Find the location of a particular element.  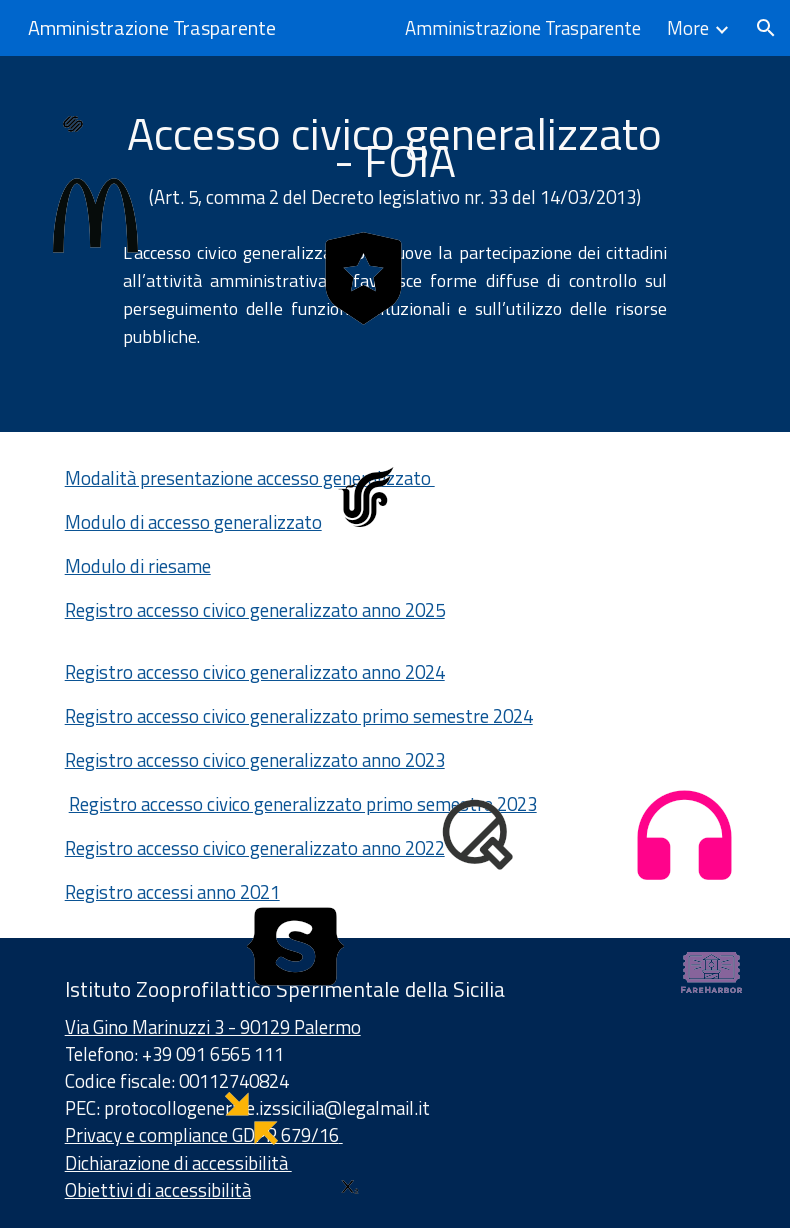

Air China airline logo is located at coordinates (366, 497).